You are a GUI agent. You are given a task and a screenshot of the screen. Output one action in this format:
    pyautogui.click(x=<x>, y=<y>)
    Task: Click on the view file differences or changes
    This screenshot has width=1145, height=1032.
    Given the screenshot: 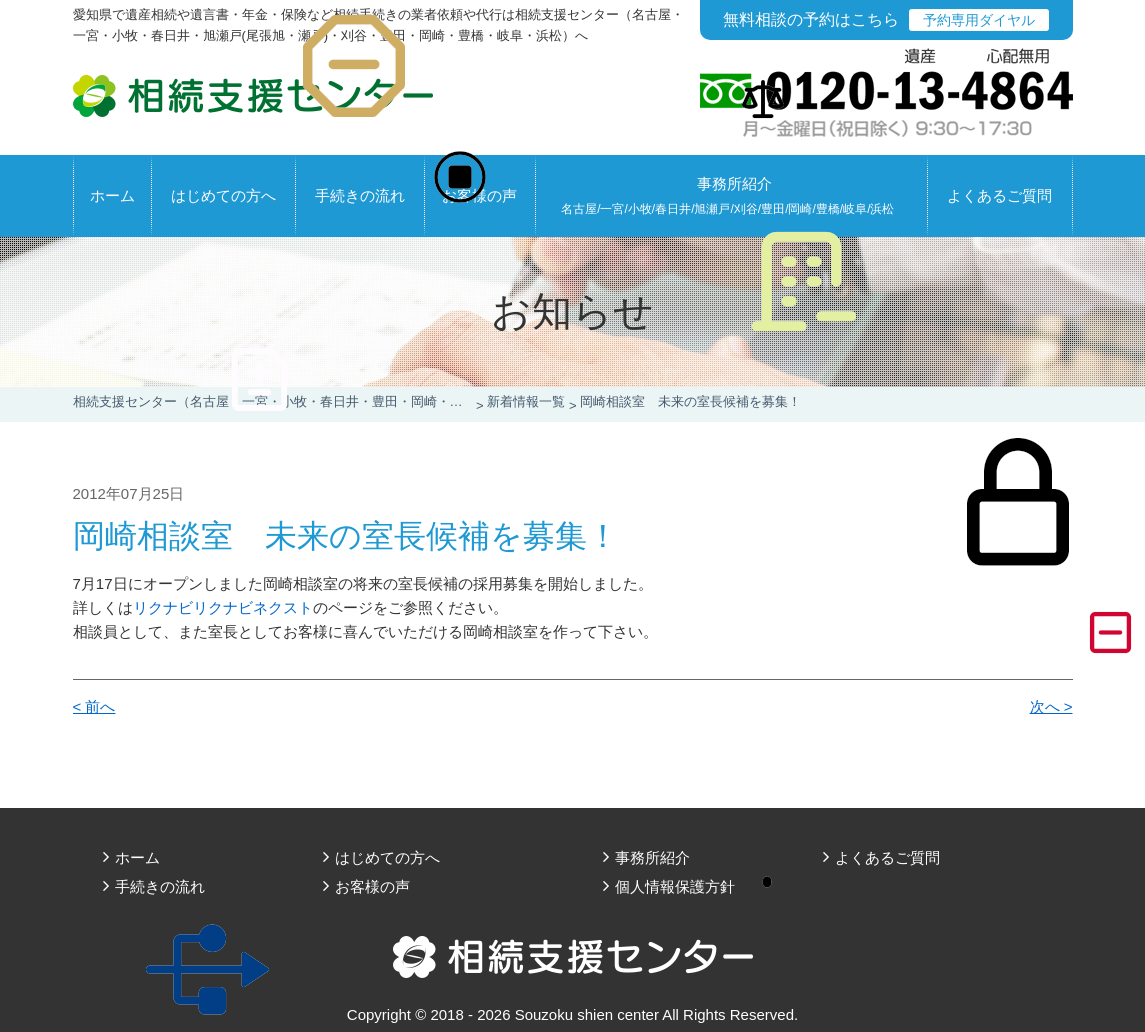 What is the action you would take?
    pyautogui.click(x=259, y=379)
    